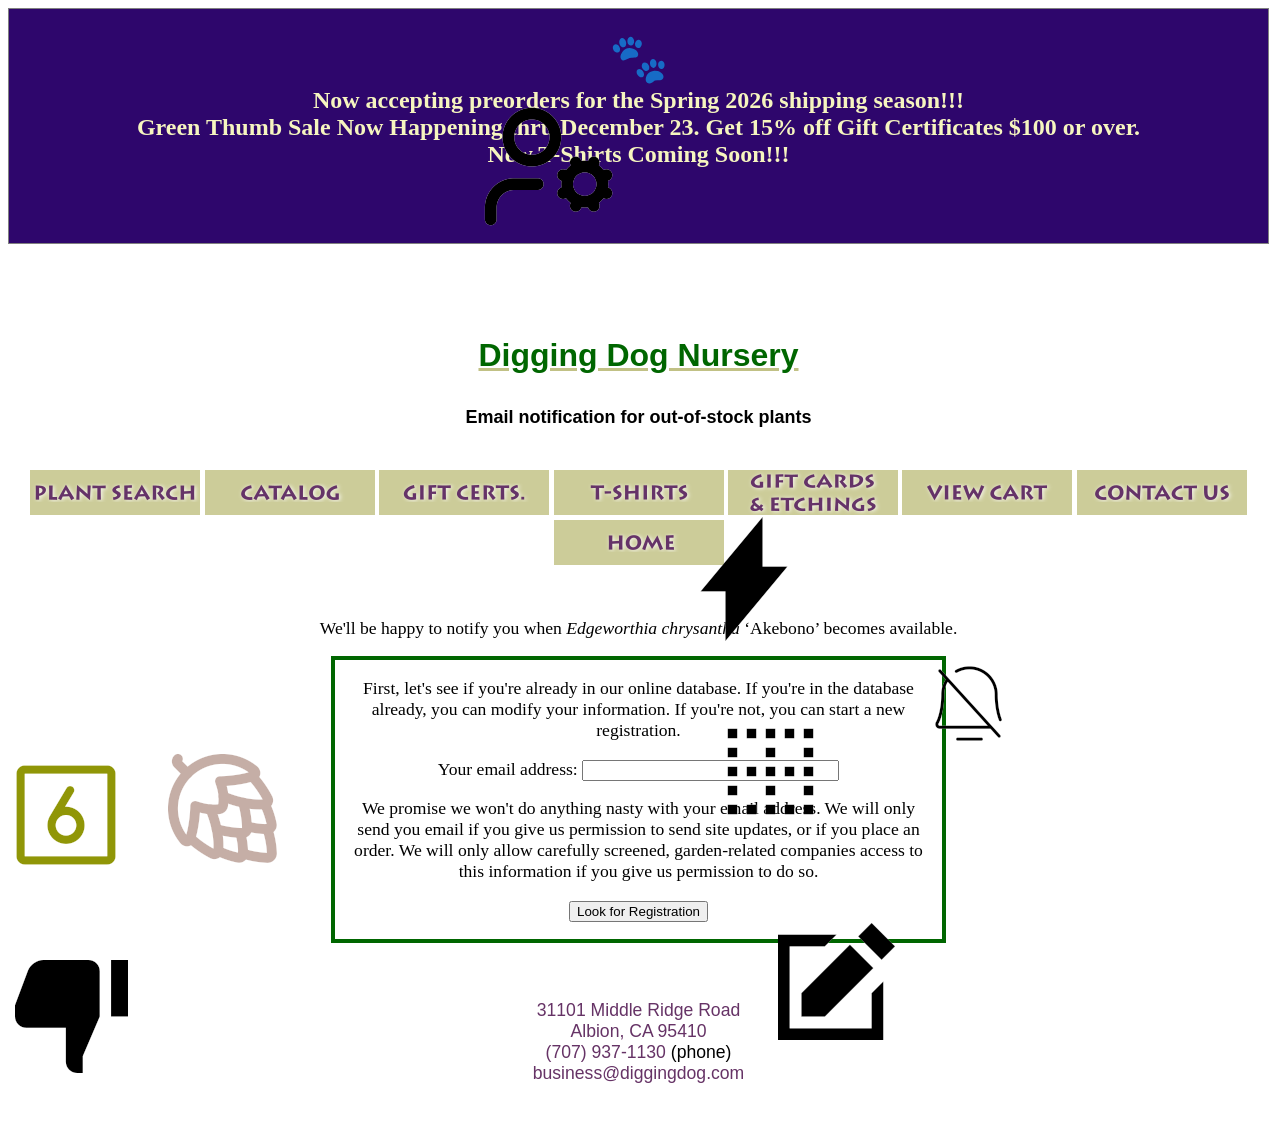 The width and height of the screenshot is (1277, 1124). What do you see at coordinates (770, 771) in the screenshot?
I see `remove all borders from selected cells or elements` at bounding box center [770, 771].